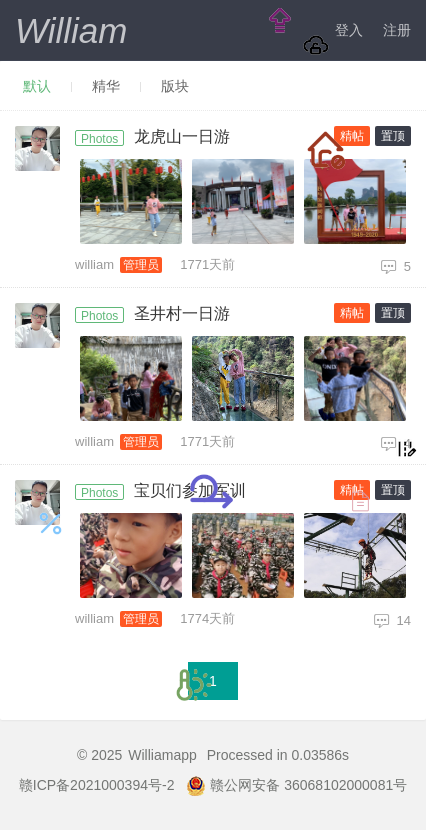 The width and height of the screenshot is (426, 830). I want to click on cloud storage with unlocked security, so click(315, 44).